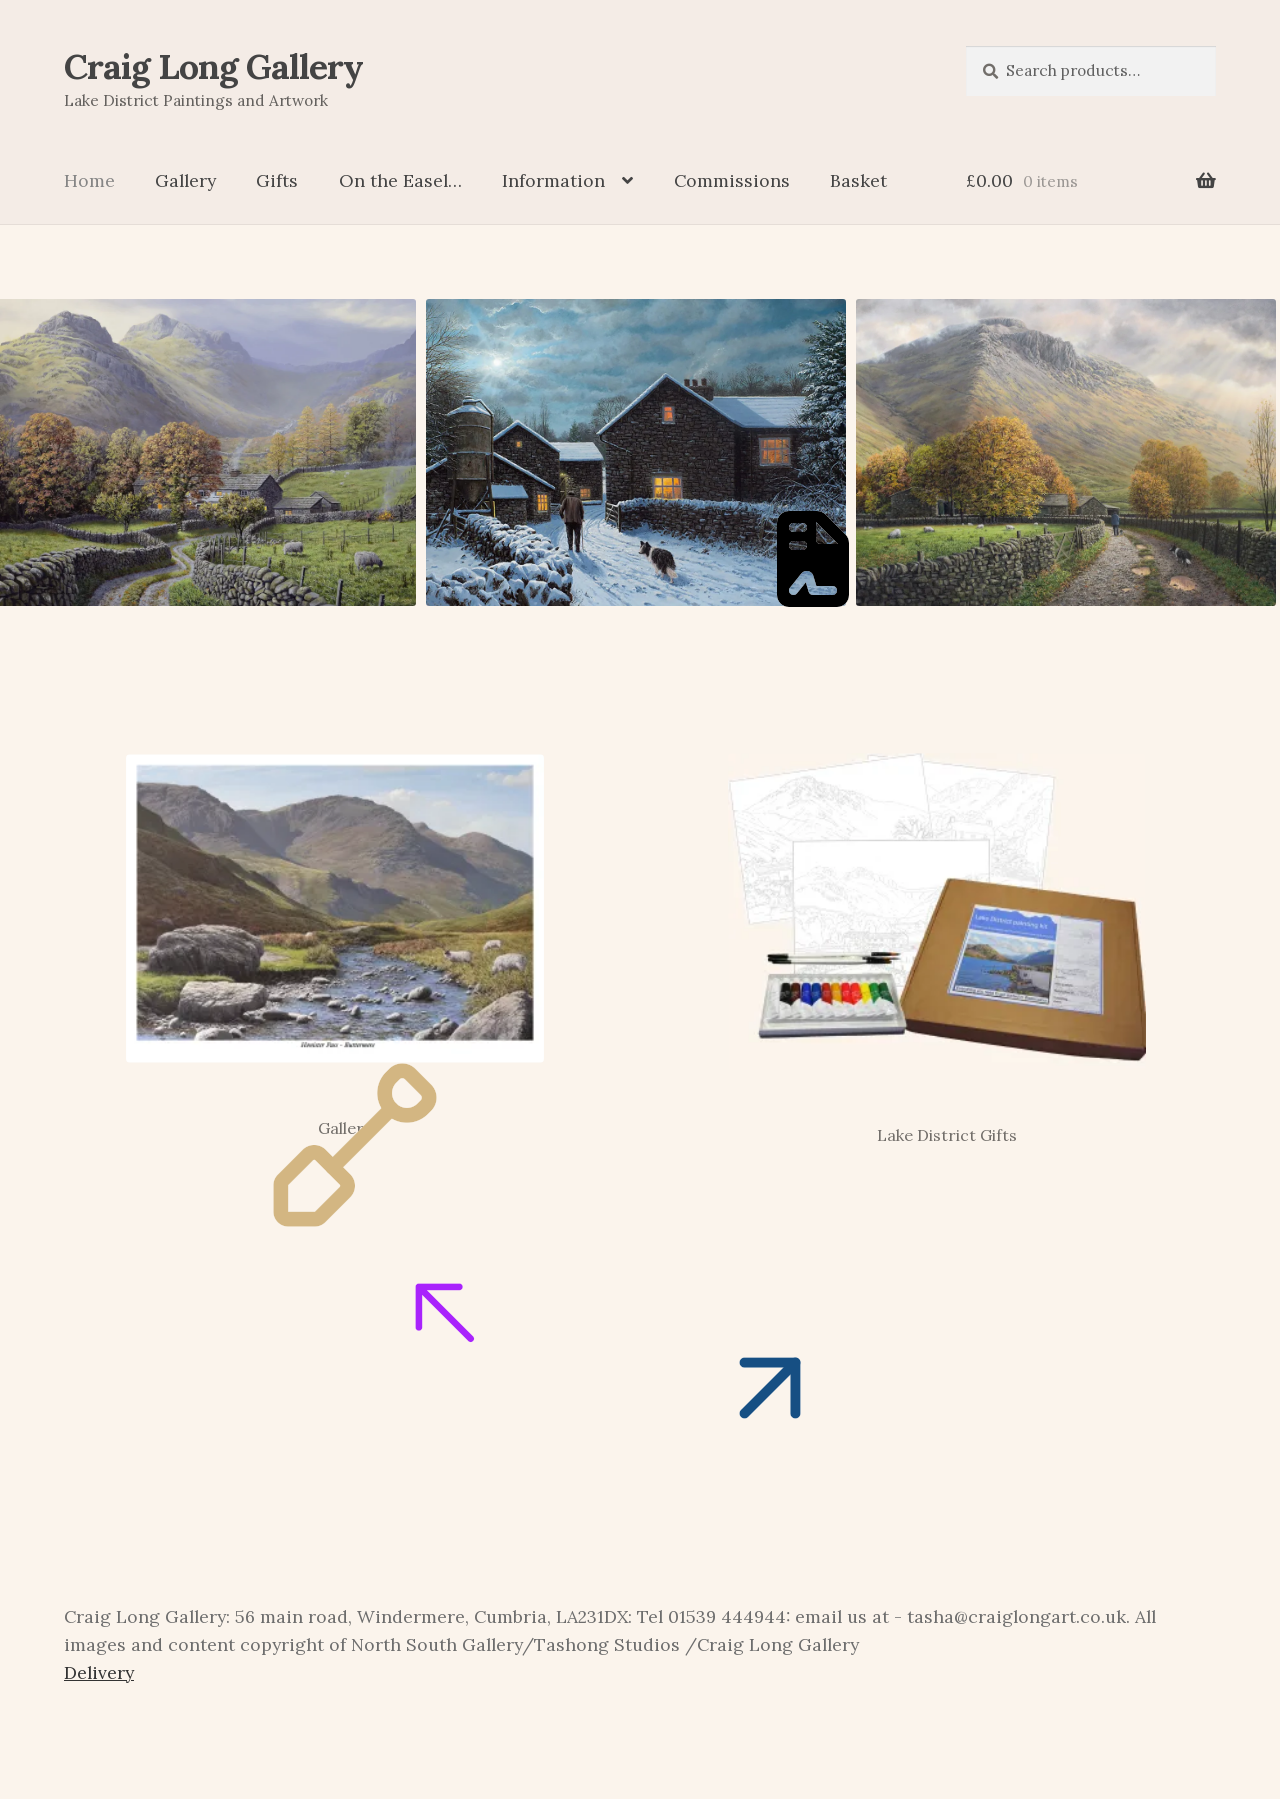 This screenshot has height=1799, width=1280. Describe the element at coordinates (355, 1145) in the screenshot. I see `access gardening or landscaping tools` at that location.